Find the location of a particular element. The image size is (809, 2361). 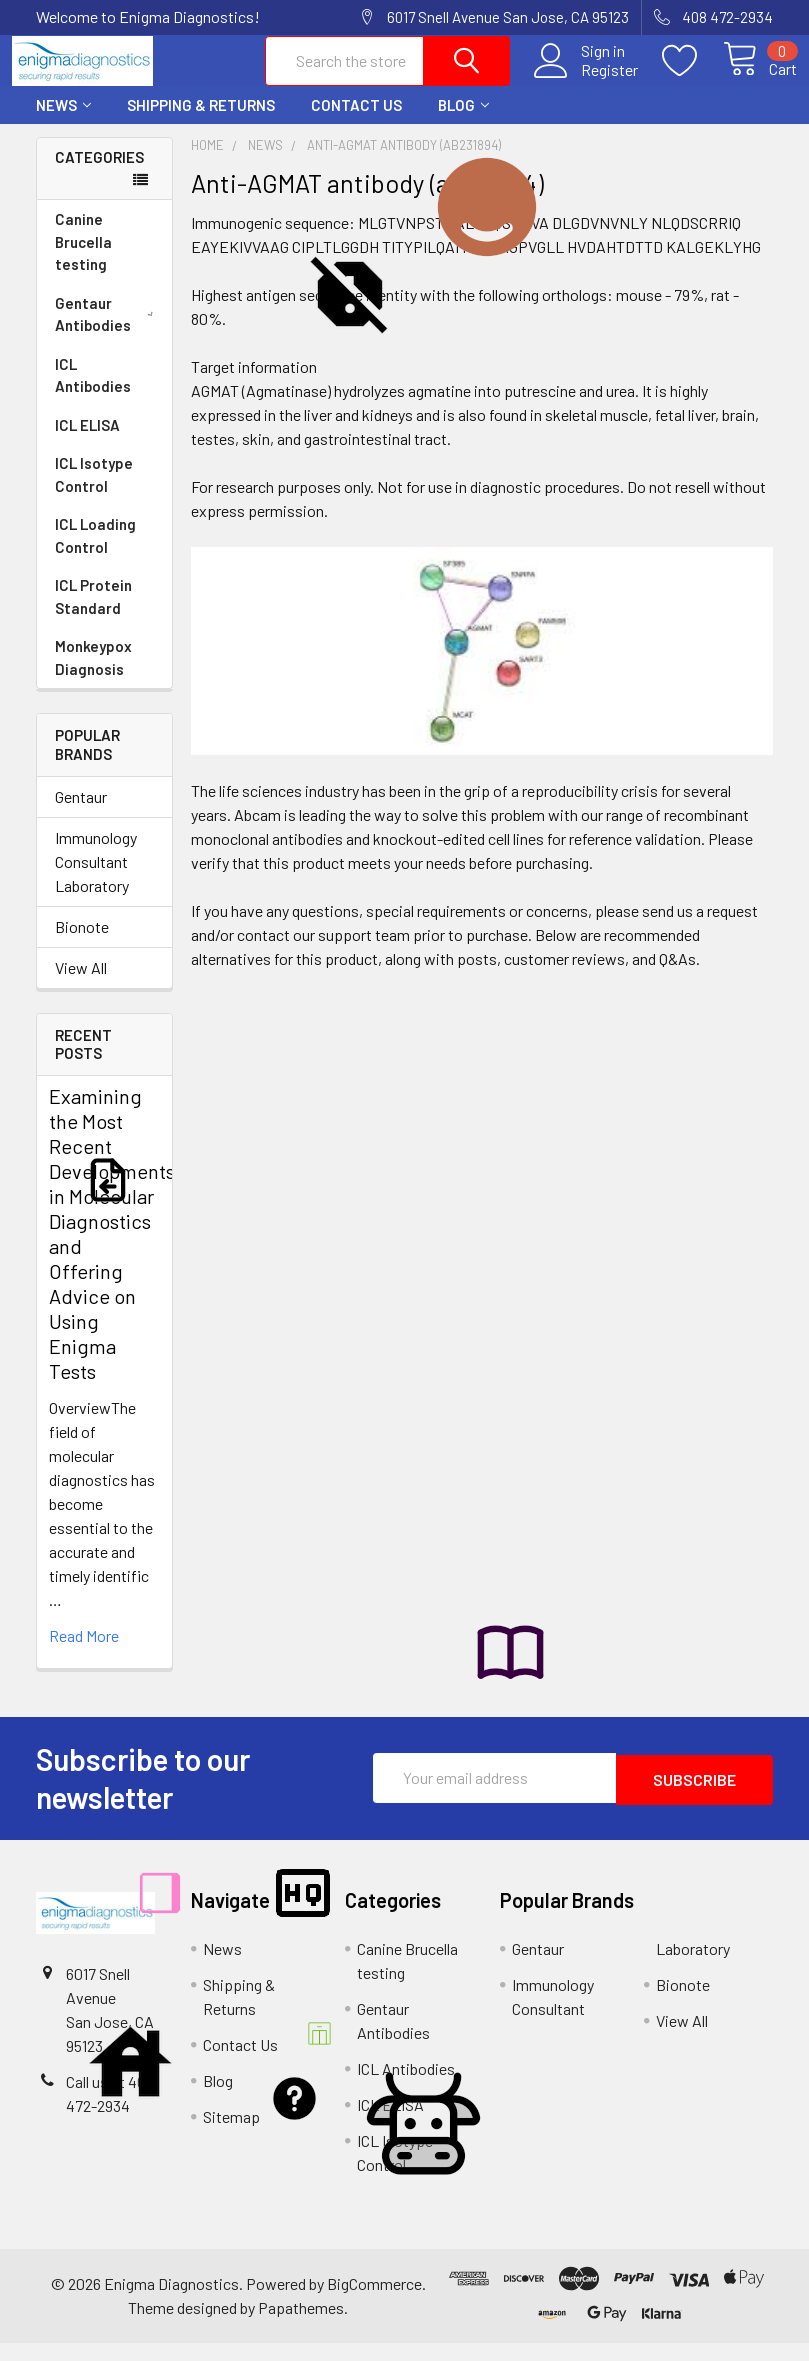

import a file from another location is located at coordinates (108, 1180).